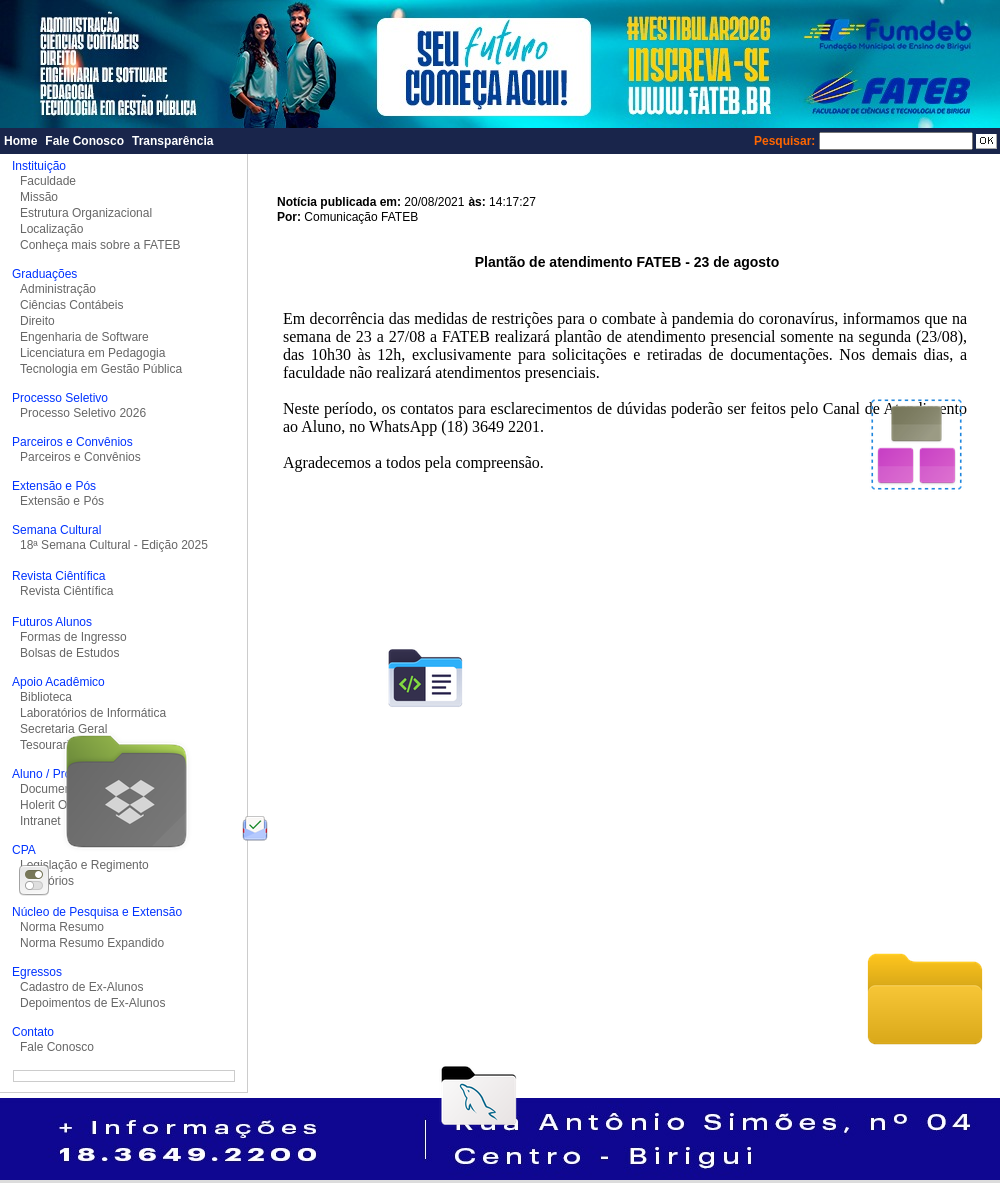 The image size is (1000, 1183). I want to click on open your dropbox folder, so click(126, 791).